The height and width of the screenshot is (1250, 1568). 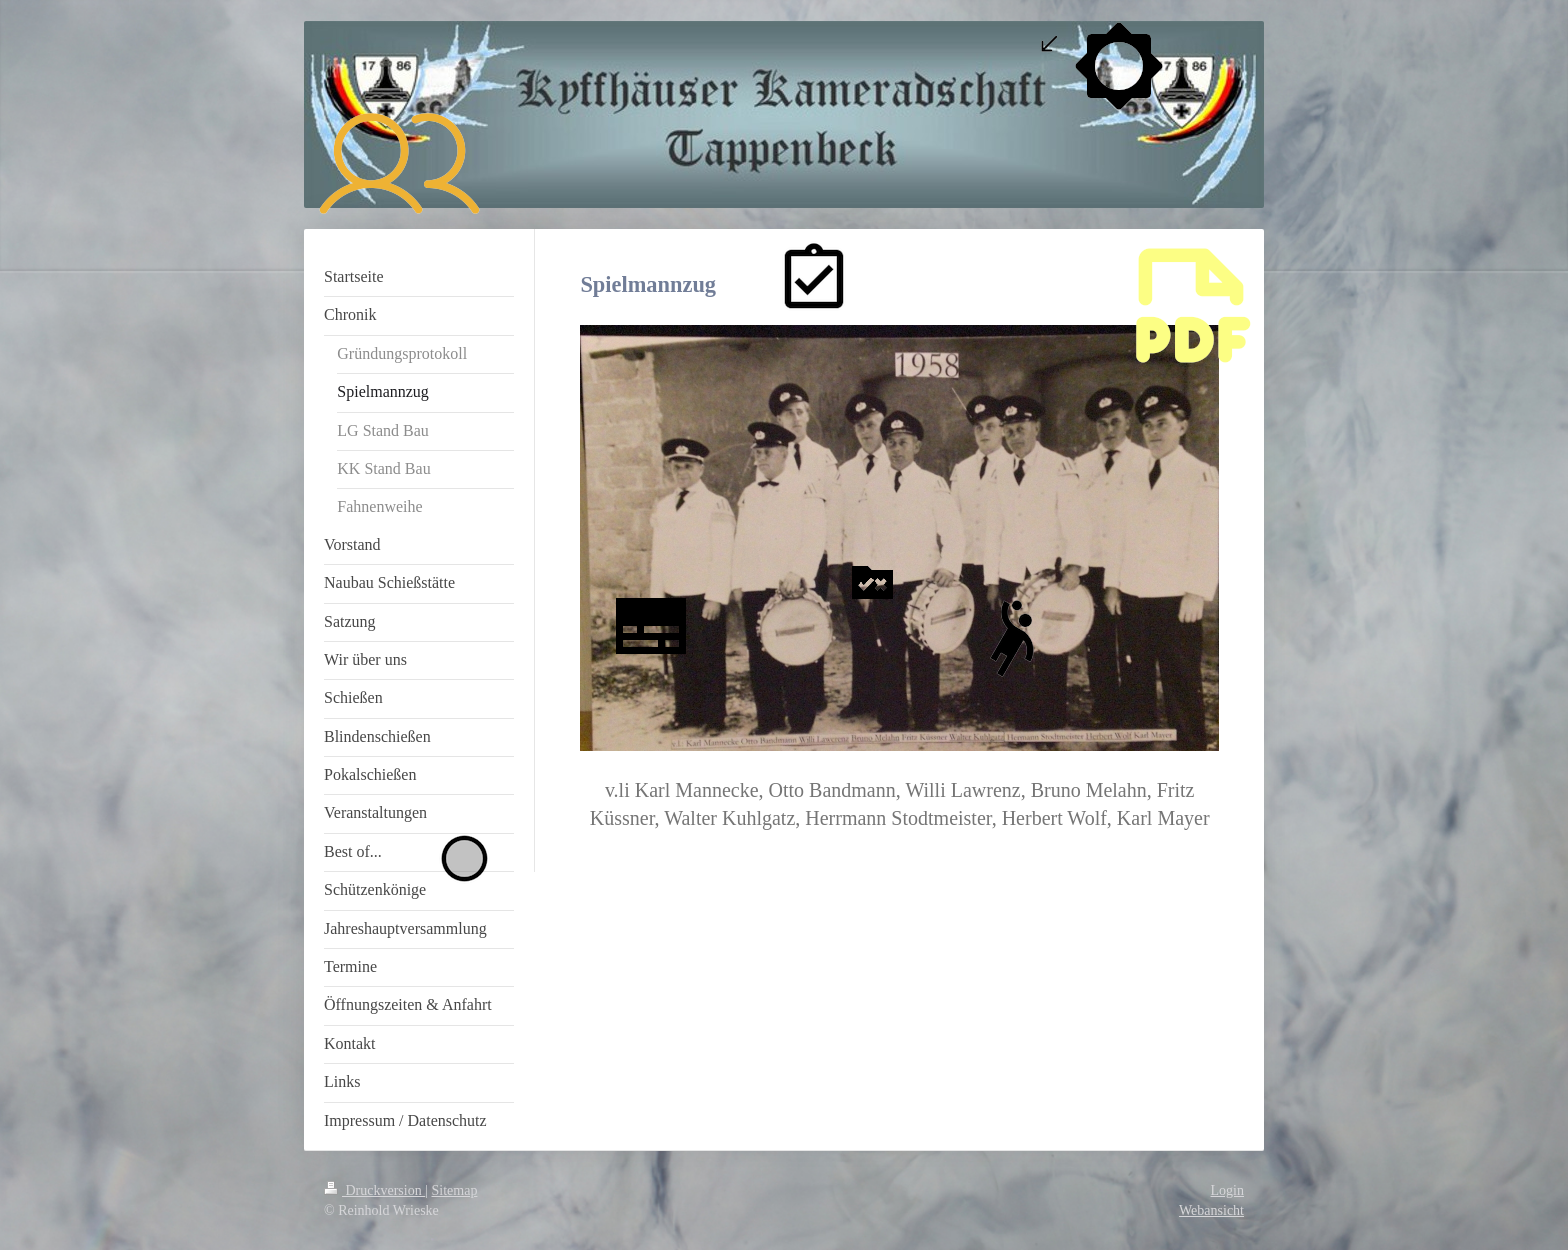 What do you see at coordinates (814, 279) in the screenshot?
I see `task completed successfully` at bounding box center [814, 279].